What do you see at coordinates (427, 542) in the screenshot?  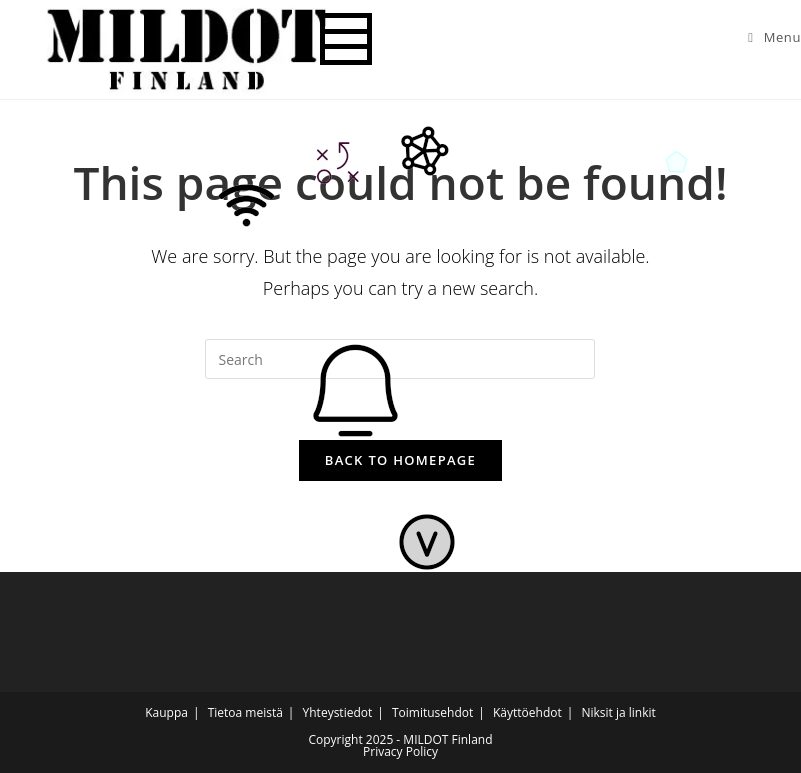 I see `indicates an item or option labeled "V"` at bounding box center [427, 542].